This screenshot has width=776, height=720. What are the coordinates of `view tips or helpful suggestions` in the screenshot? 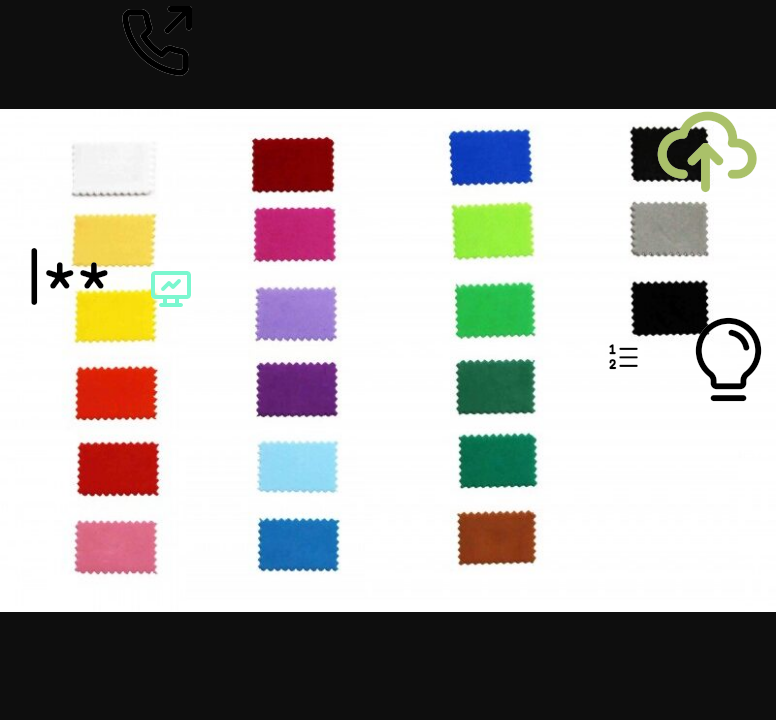 It's located at (728, 359).